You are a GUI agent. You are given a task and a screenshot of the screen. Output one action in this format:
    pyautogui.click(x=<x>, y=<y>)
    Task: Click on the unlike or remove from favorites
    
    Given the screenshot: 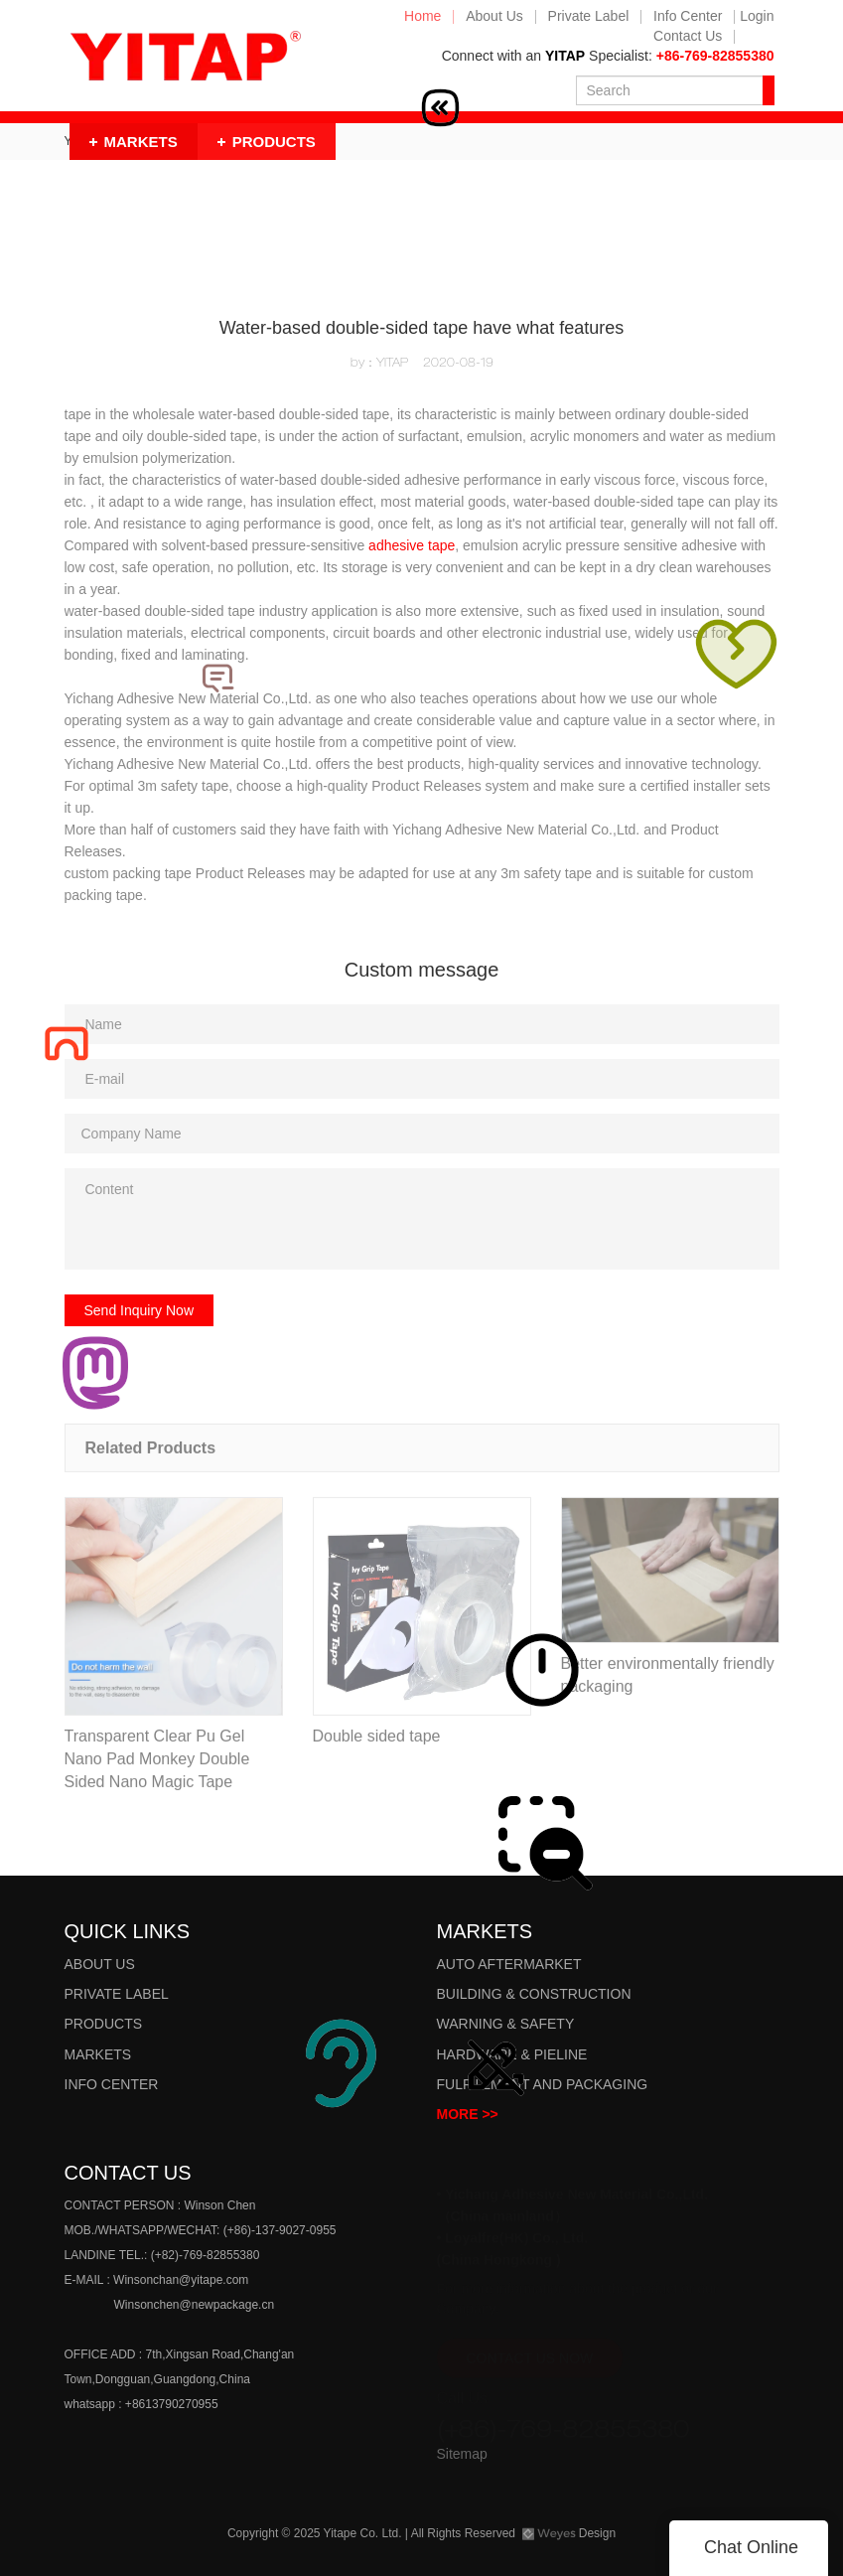 What is the action you would take?
    pyautogui.click(x=736, y=651)
    